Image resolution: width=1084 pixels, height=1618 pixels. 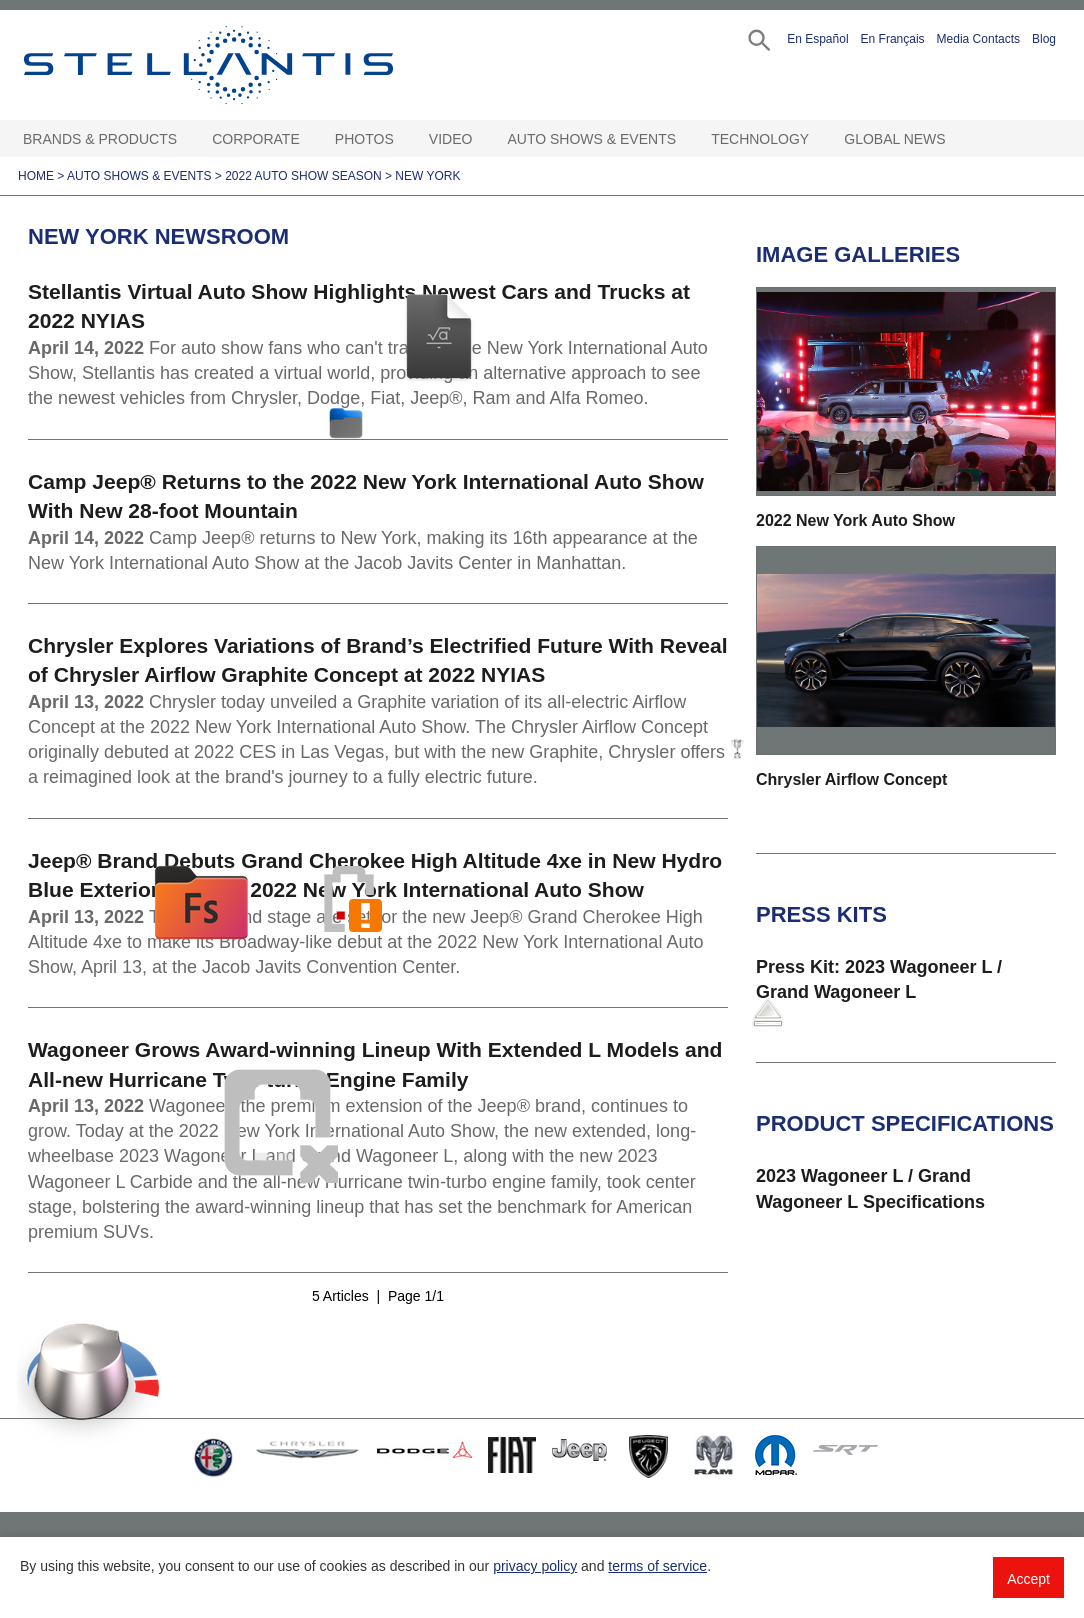 What do you see at coordinates (201, 905) in the screenshot?
I see `open adobe fuse project folder` at bounding box center [201, 905].